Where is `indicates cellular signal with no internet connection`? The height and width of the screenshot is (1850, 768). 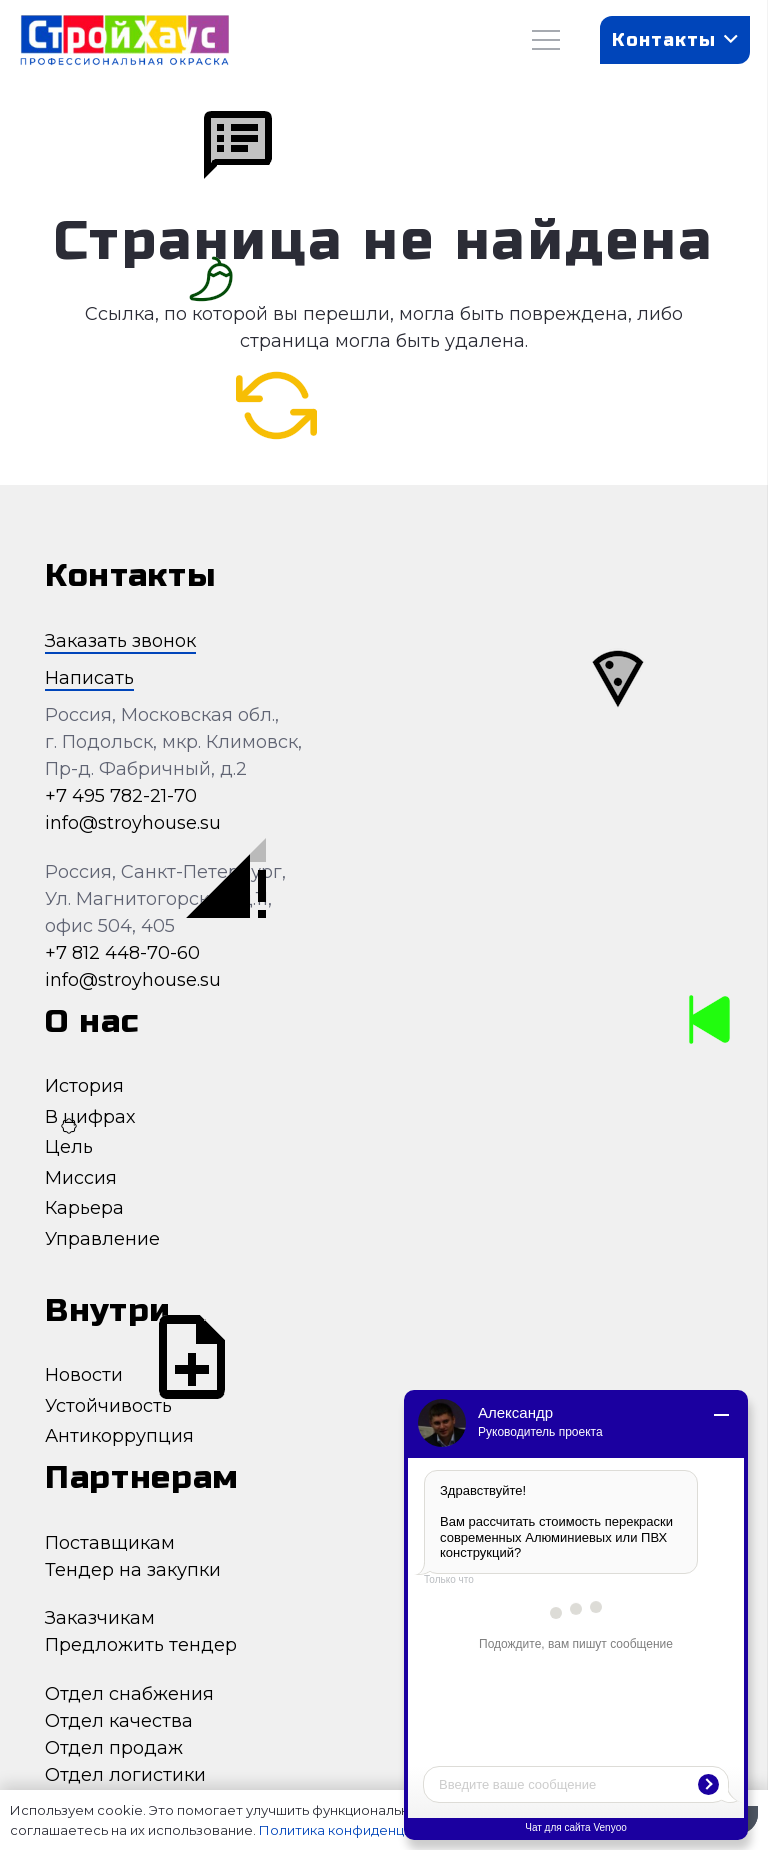 indicates cellular signal with no internet connection is located at coordinates (226, 878).